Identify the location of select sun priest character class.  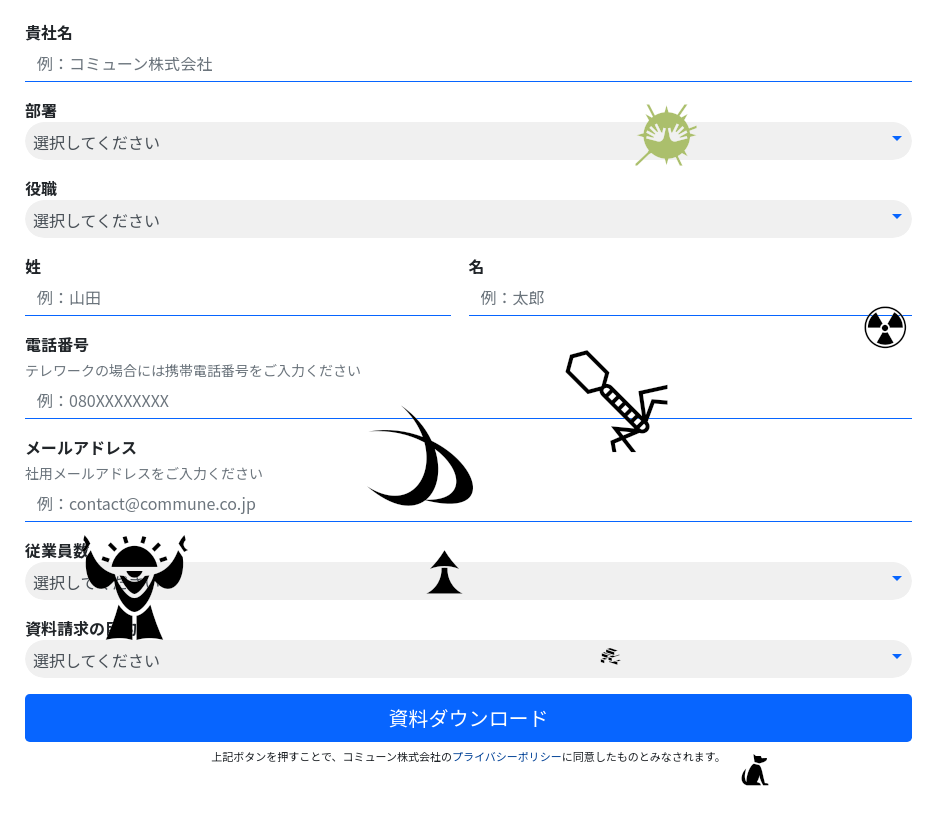
(134, 587).